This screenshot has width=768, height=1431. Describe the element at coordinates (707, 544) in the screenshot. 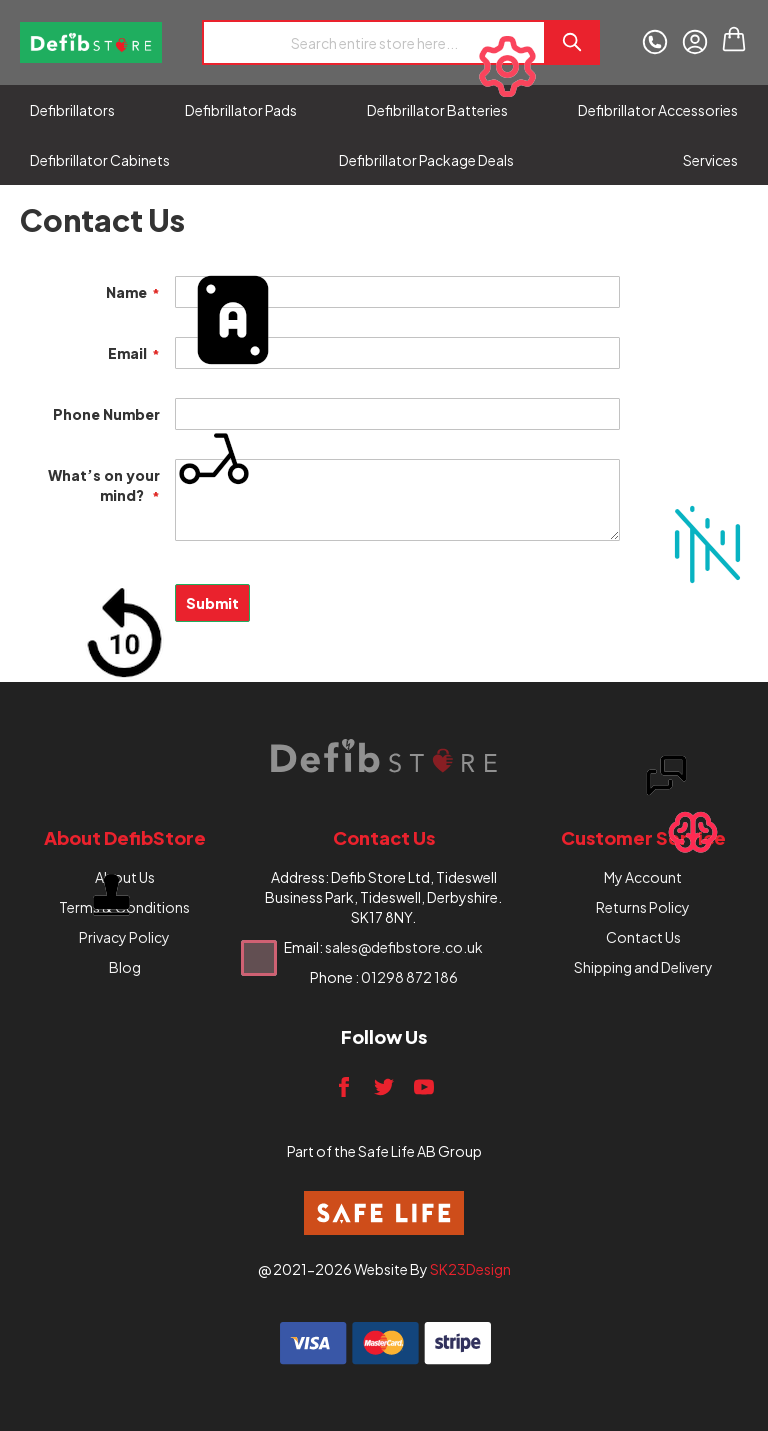

I see `audio waveform muted or disabled` at that location.